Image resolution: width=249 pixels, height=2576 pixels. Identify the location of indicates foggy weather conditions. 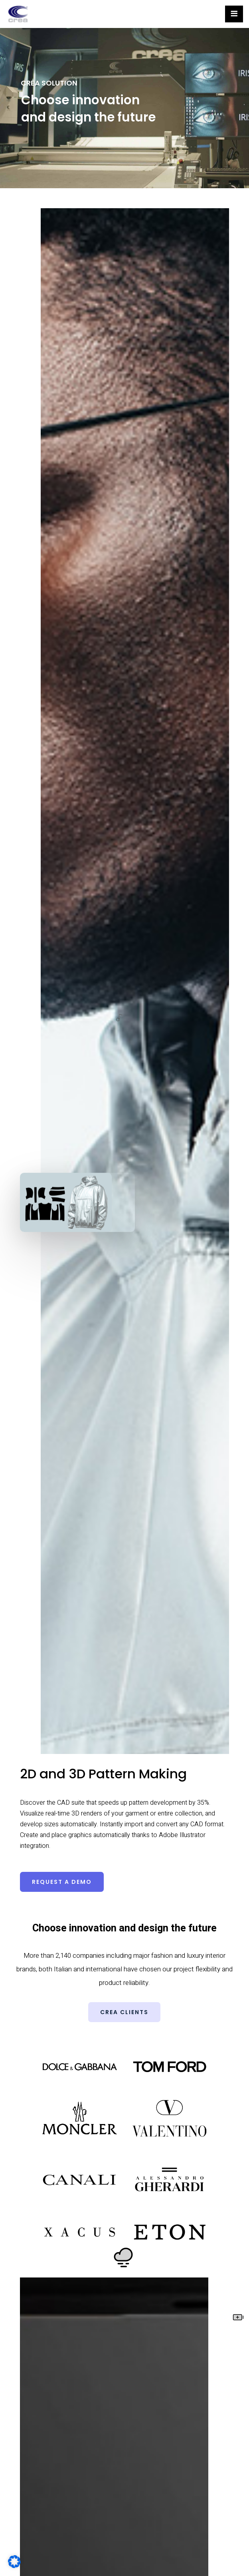
(123, 2257).